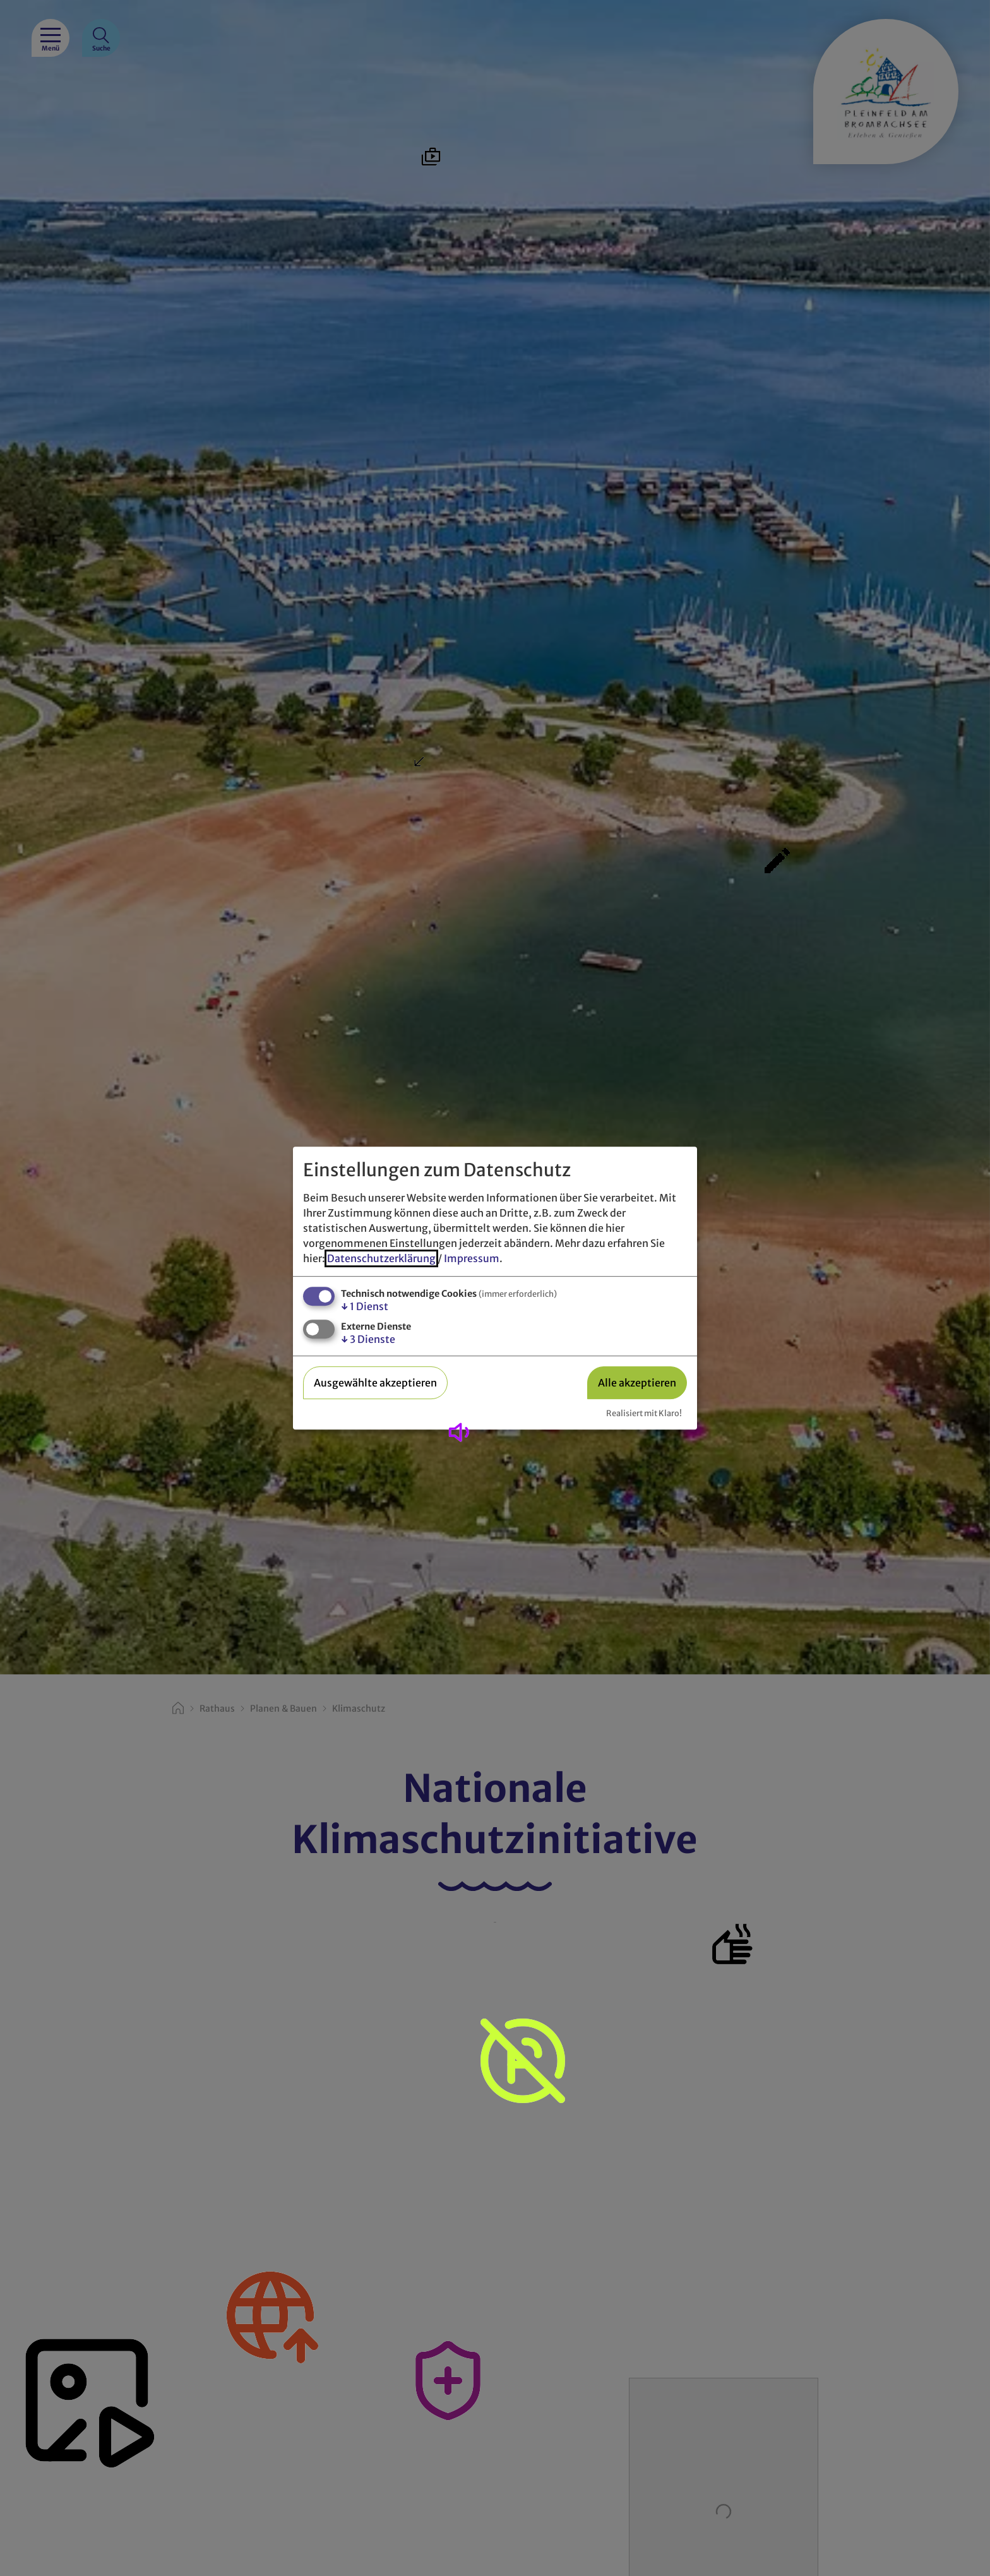  What do you see at coordinates (419, 761) in the screenshot?
I see `navigate or move southwest on a map` at bounding box center [419, 761].